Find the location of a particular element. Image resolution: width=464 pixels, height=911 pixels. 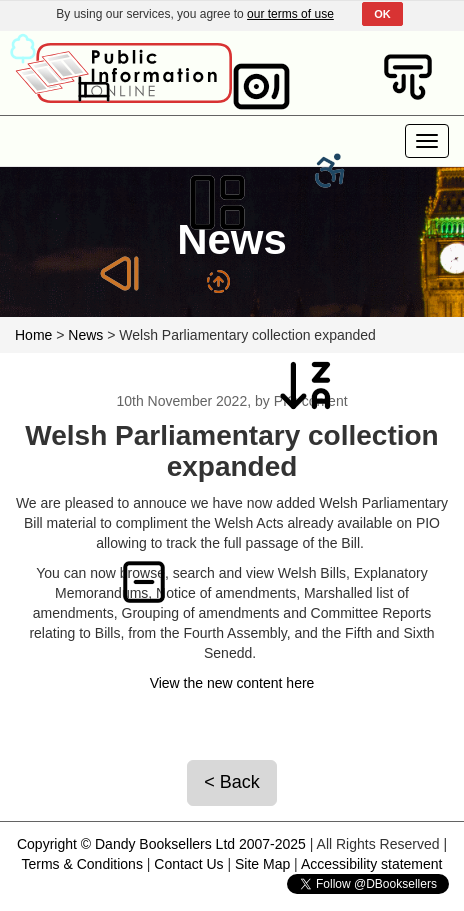

toggle left sidebar panel is located at coordinates (217, 202).